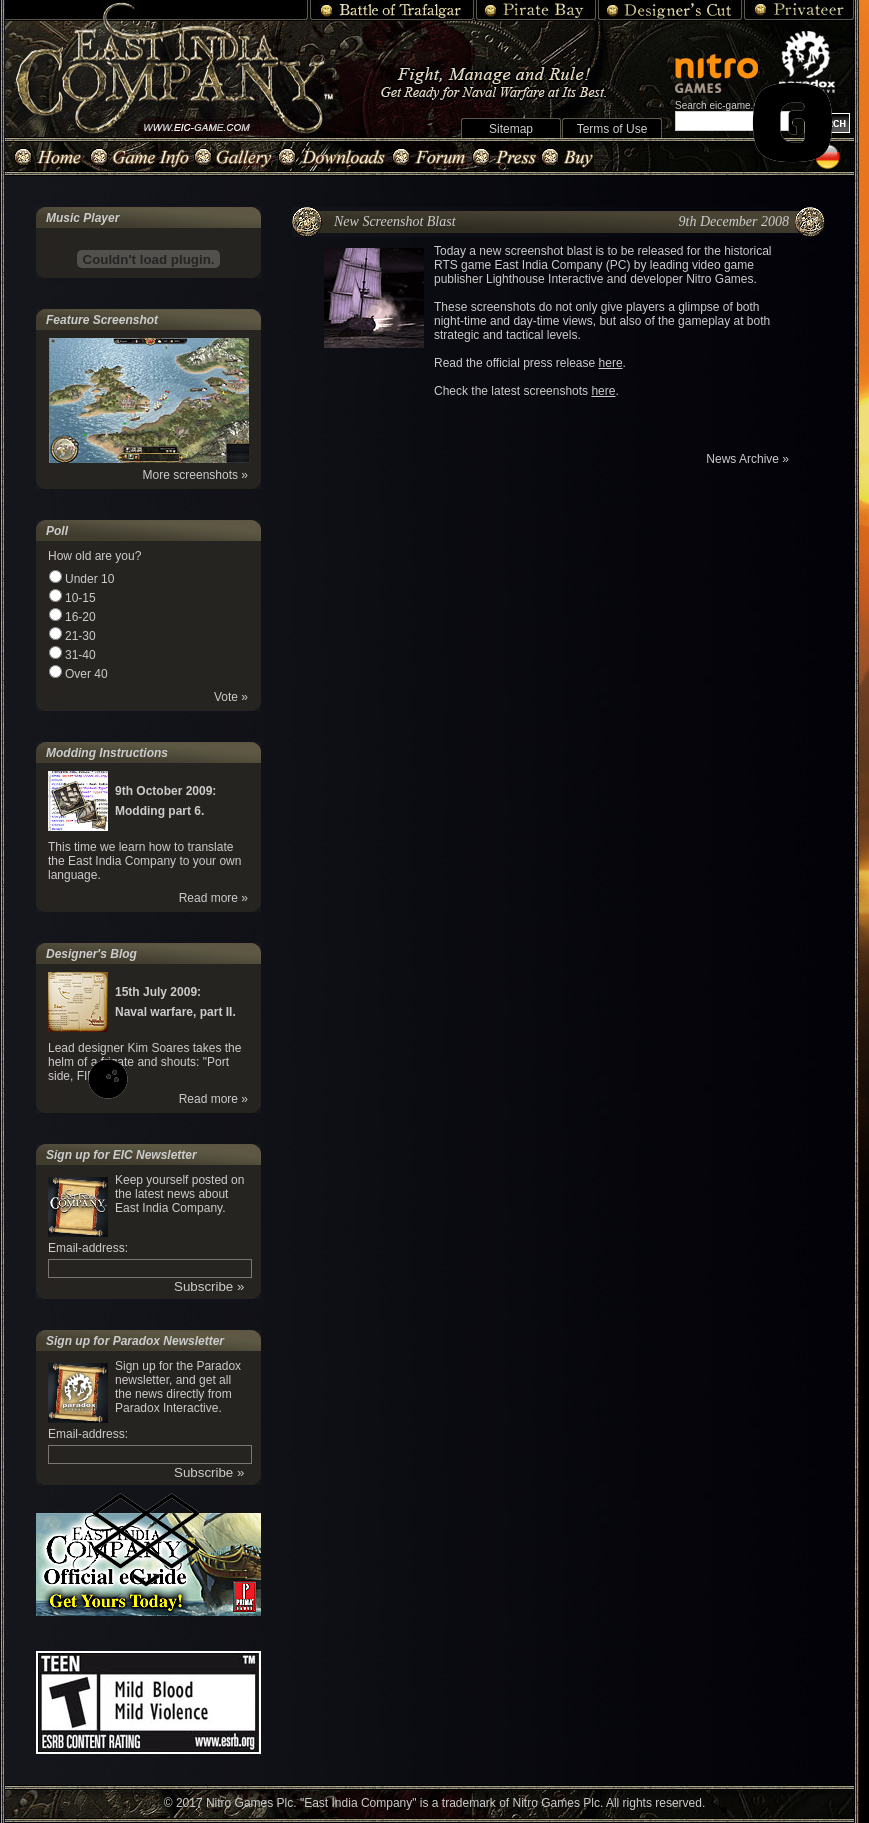  Describe the element at coordinates (792, 122) in the screenshot. I see `google or gmail app shortcut` at that location.